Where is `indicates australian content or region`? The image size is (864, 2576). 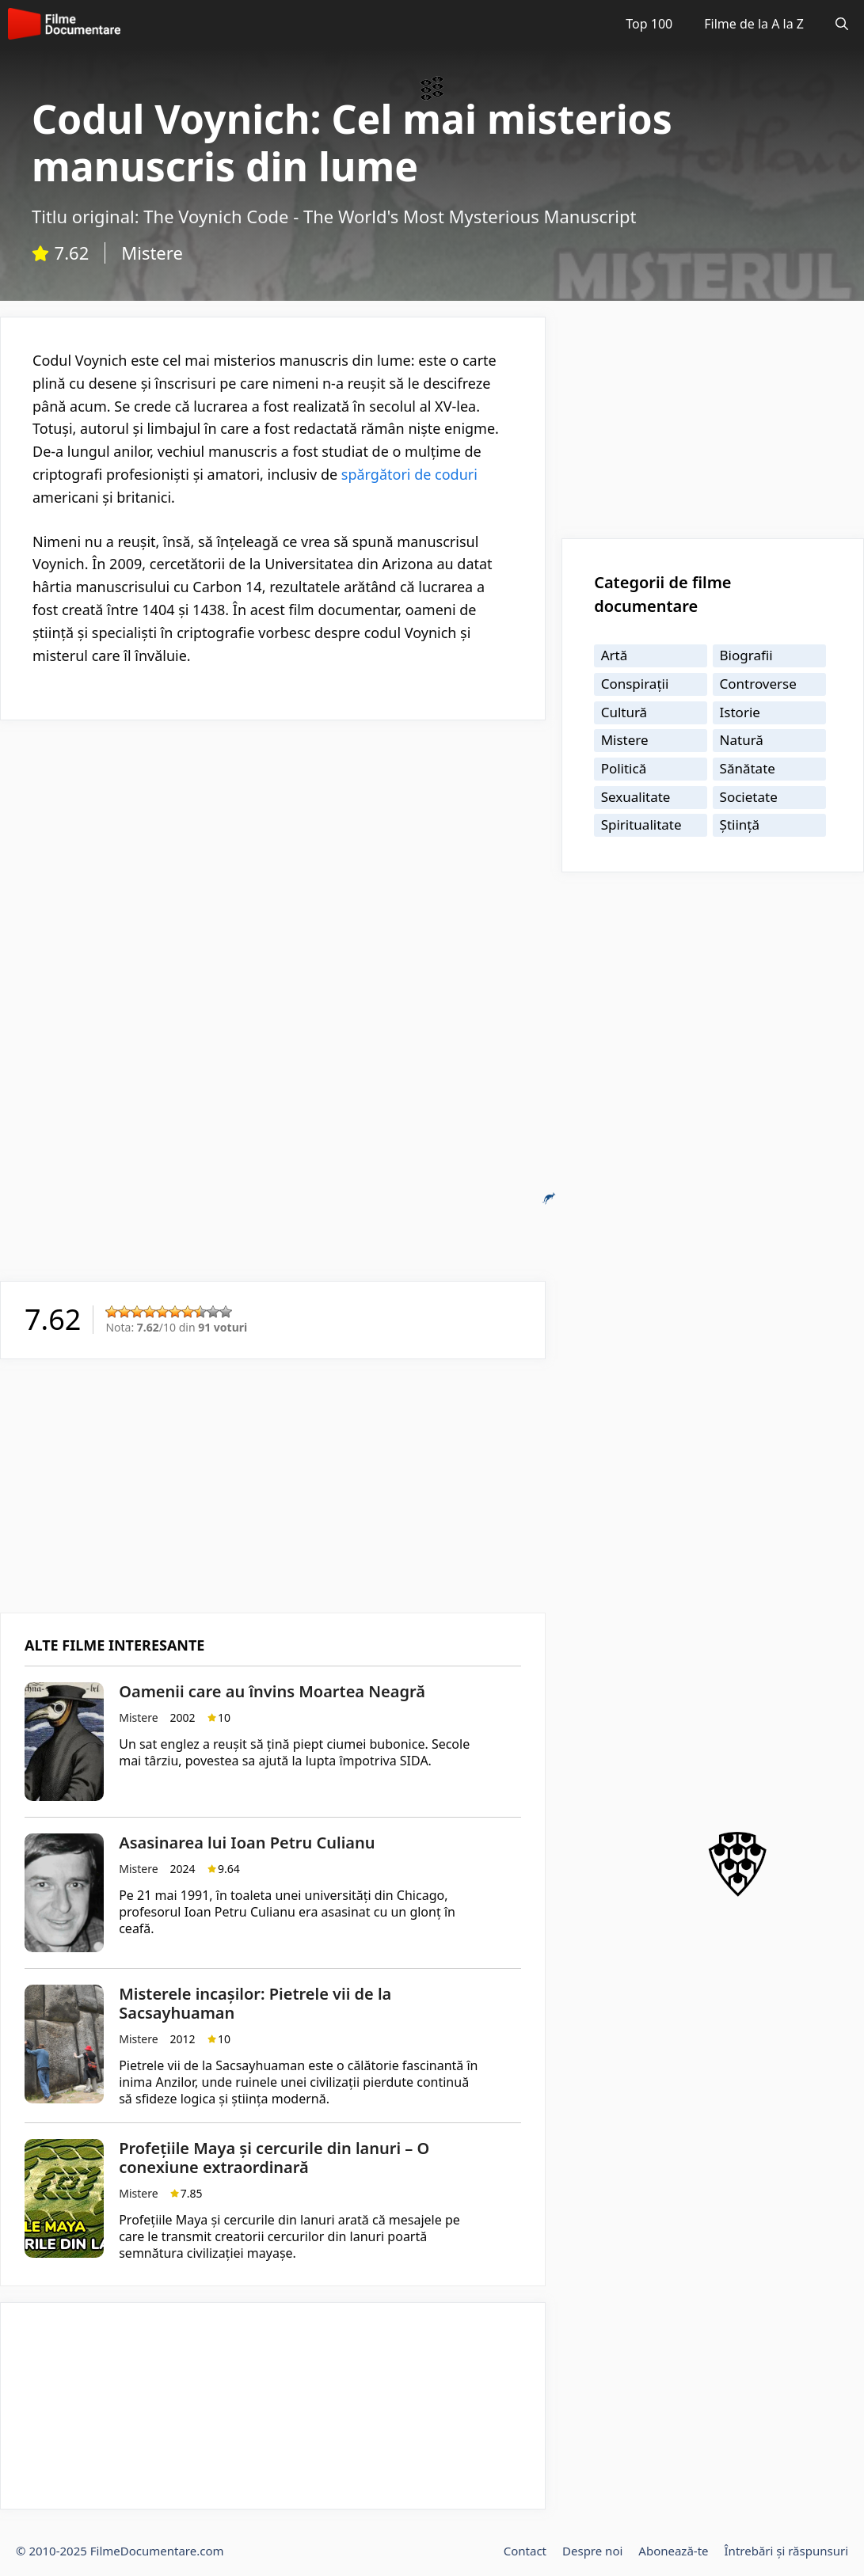
indicates australian content or region is located at coordinates (549, 1199).